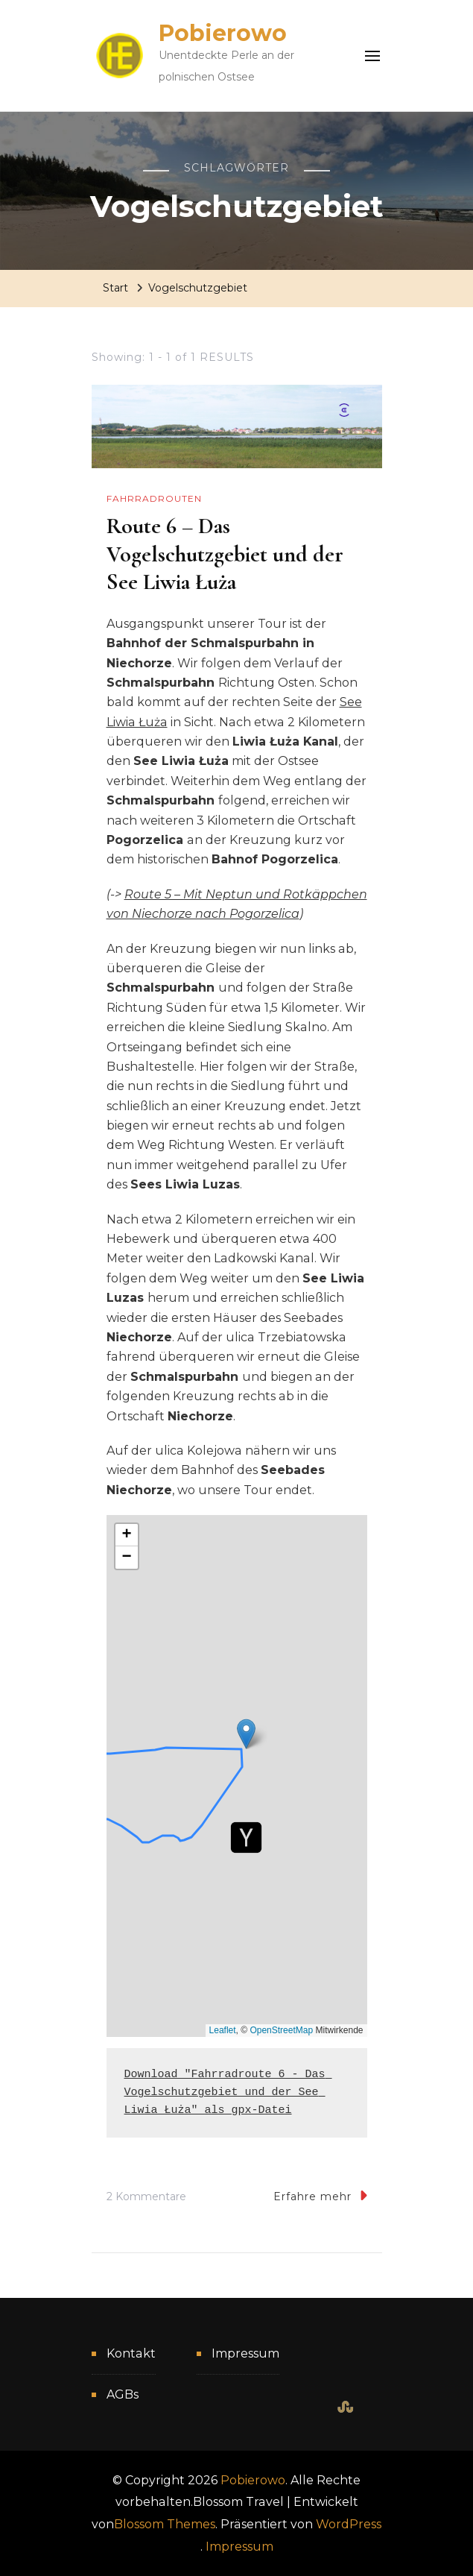  Describe the element at coordinates (346, 2407) in the screenshot. I see `stumbleupon logo` at that location.